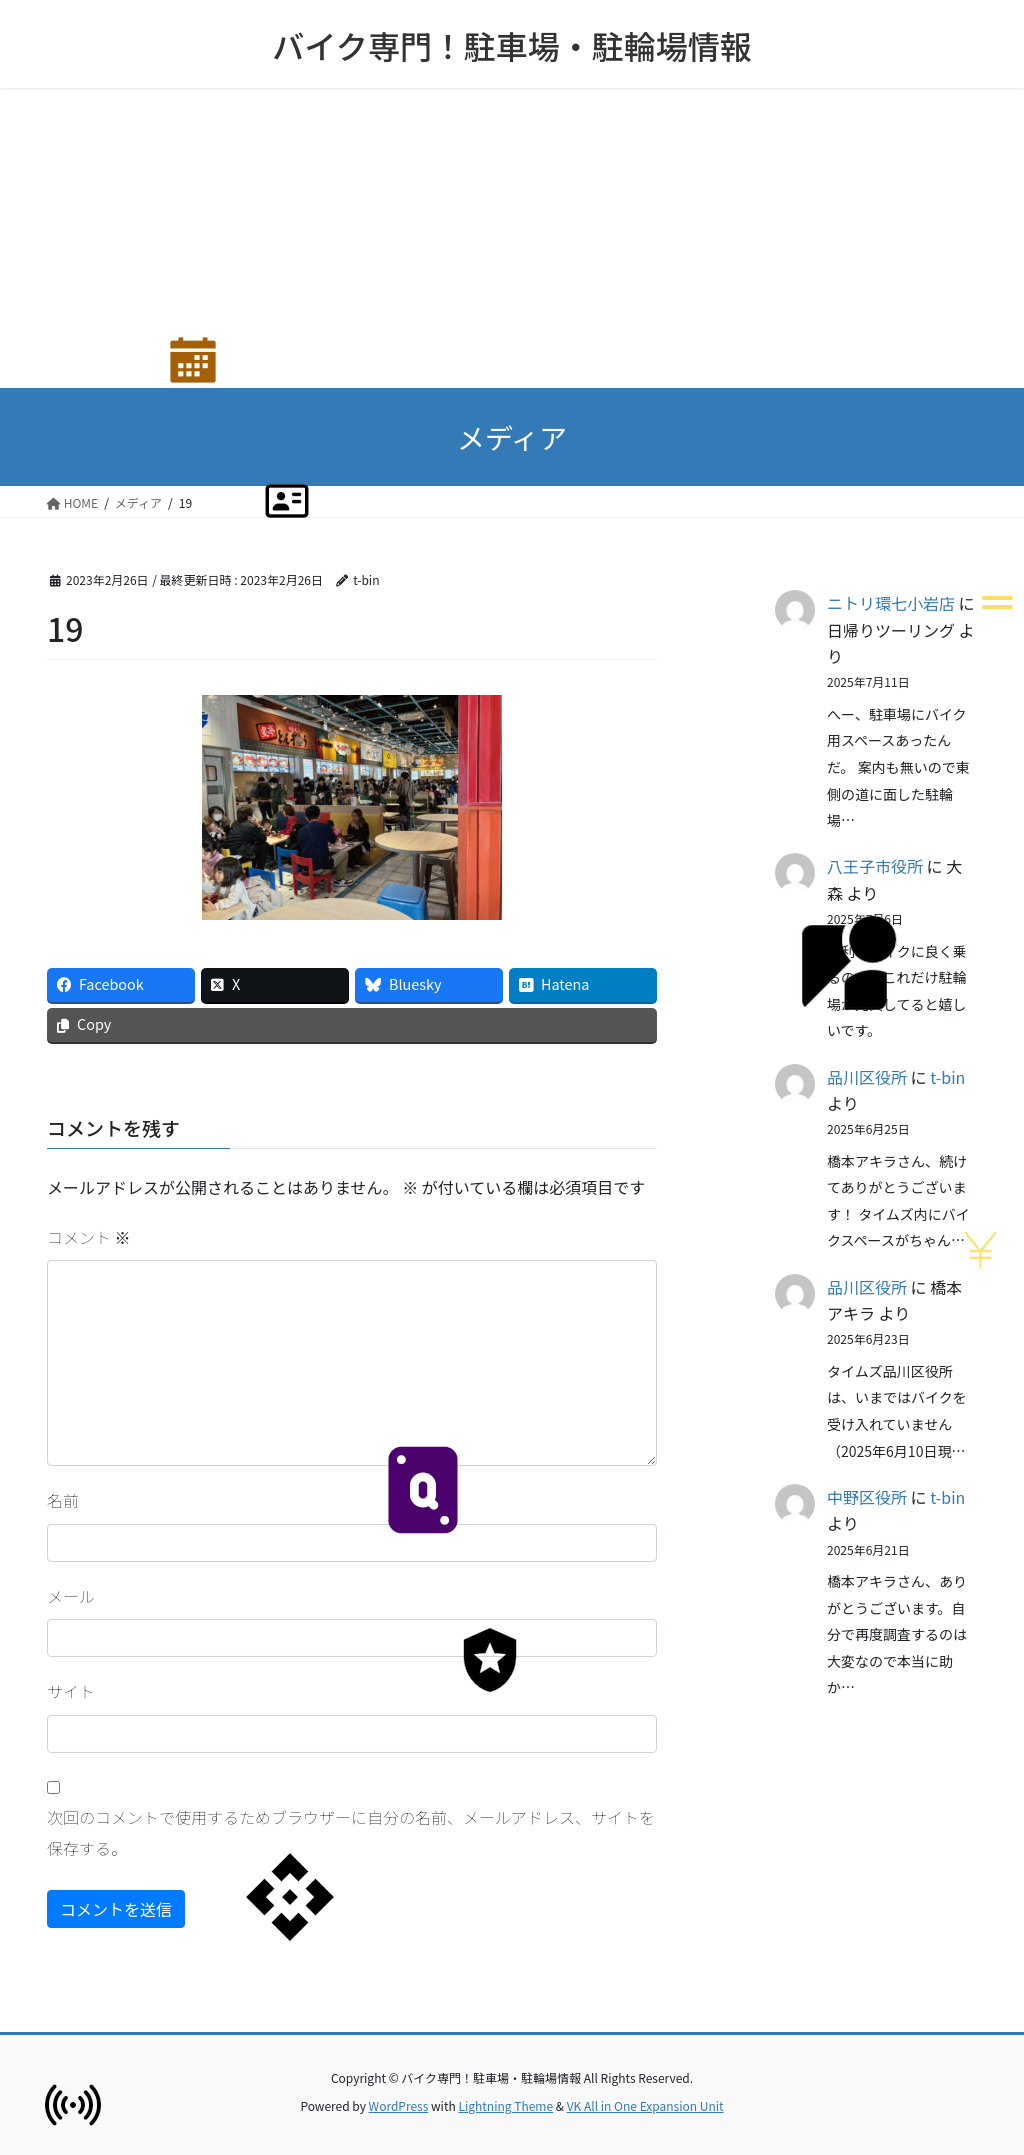 This screenshot has height=2155, width=1024. Describe the element at coordinates (997, 602) in the screenshot. I see `reorder or rearrange list items` at that location.